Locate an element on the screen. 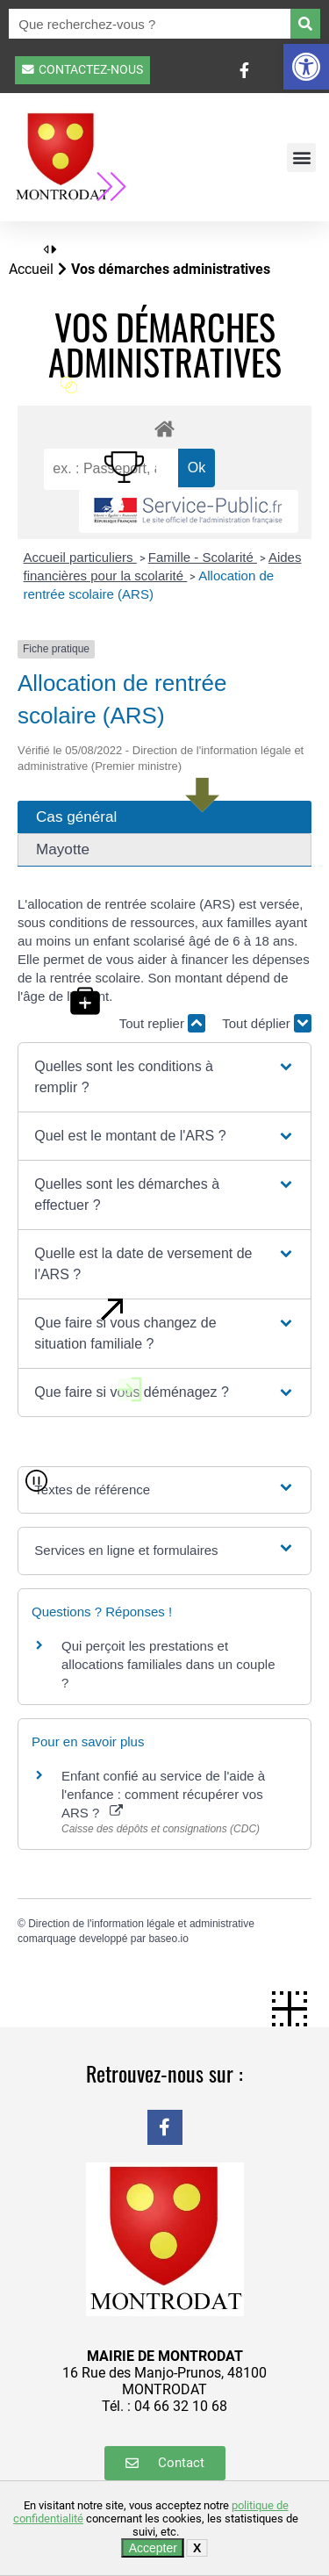 The width and height of the screenshot is (329, 2576). switch to the left panel or view is located at coordinates (50, 249).